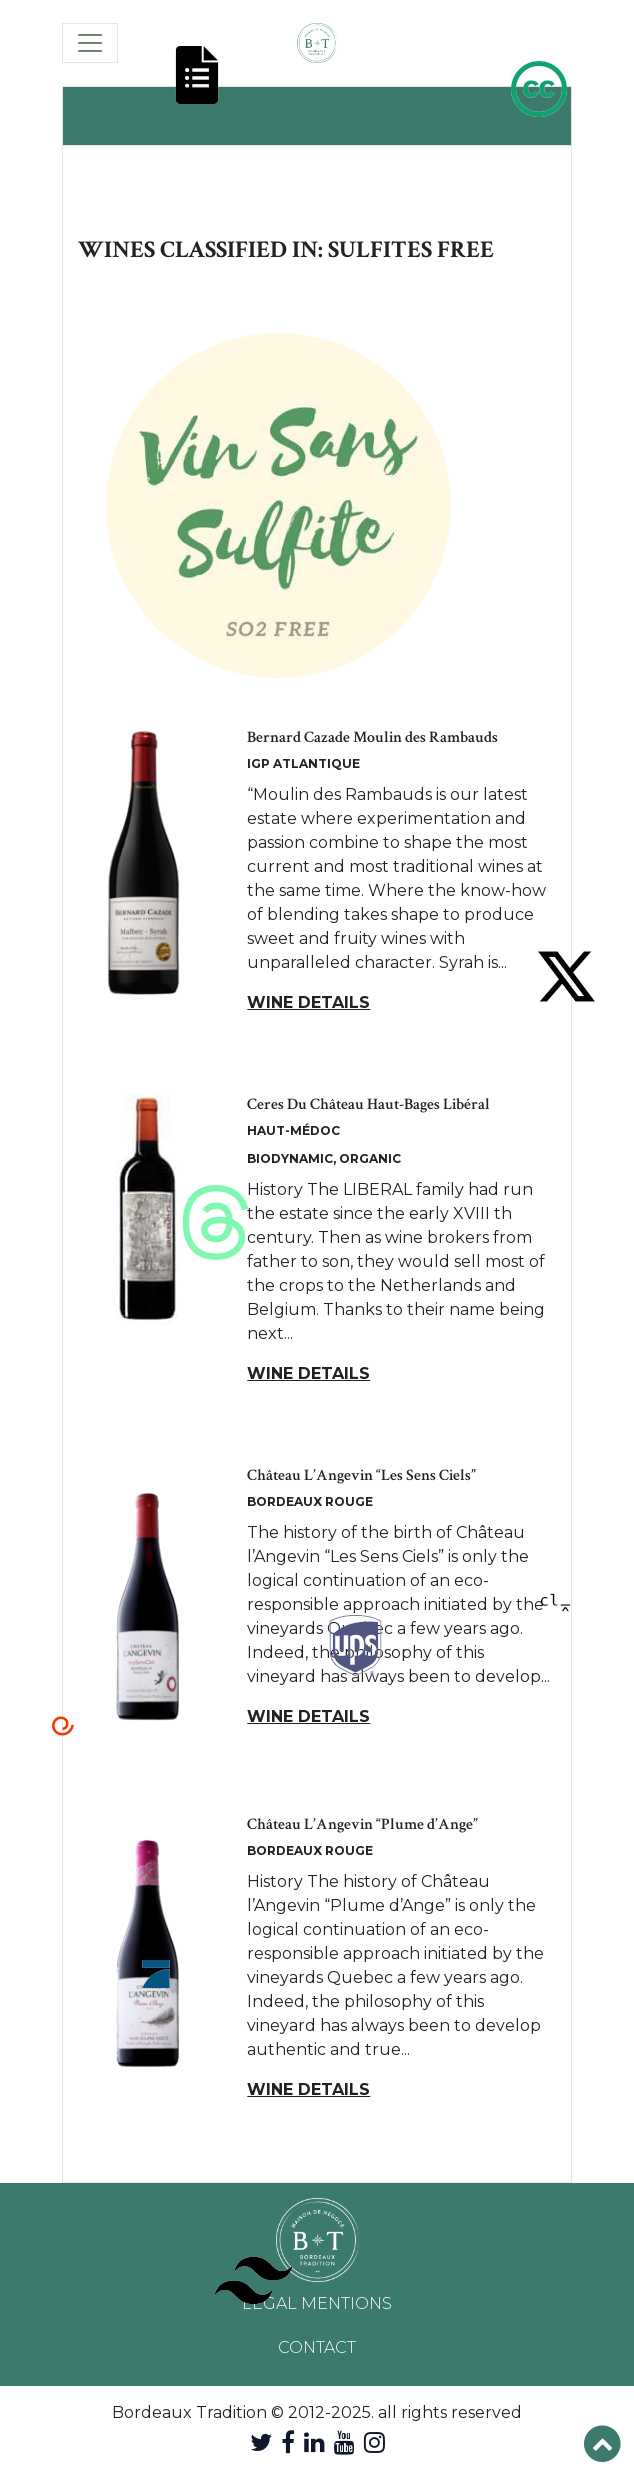 This screenshot has width=634, height=2476. I want to click on every.org logo, so click(63, 1726).